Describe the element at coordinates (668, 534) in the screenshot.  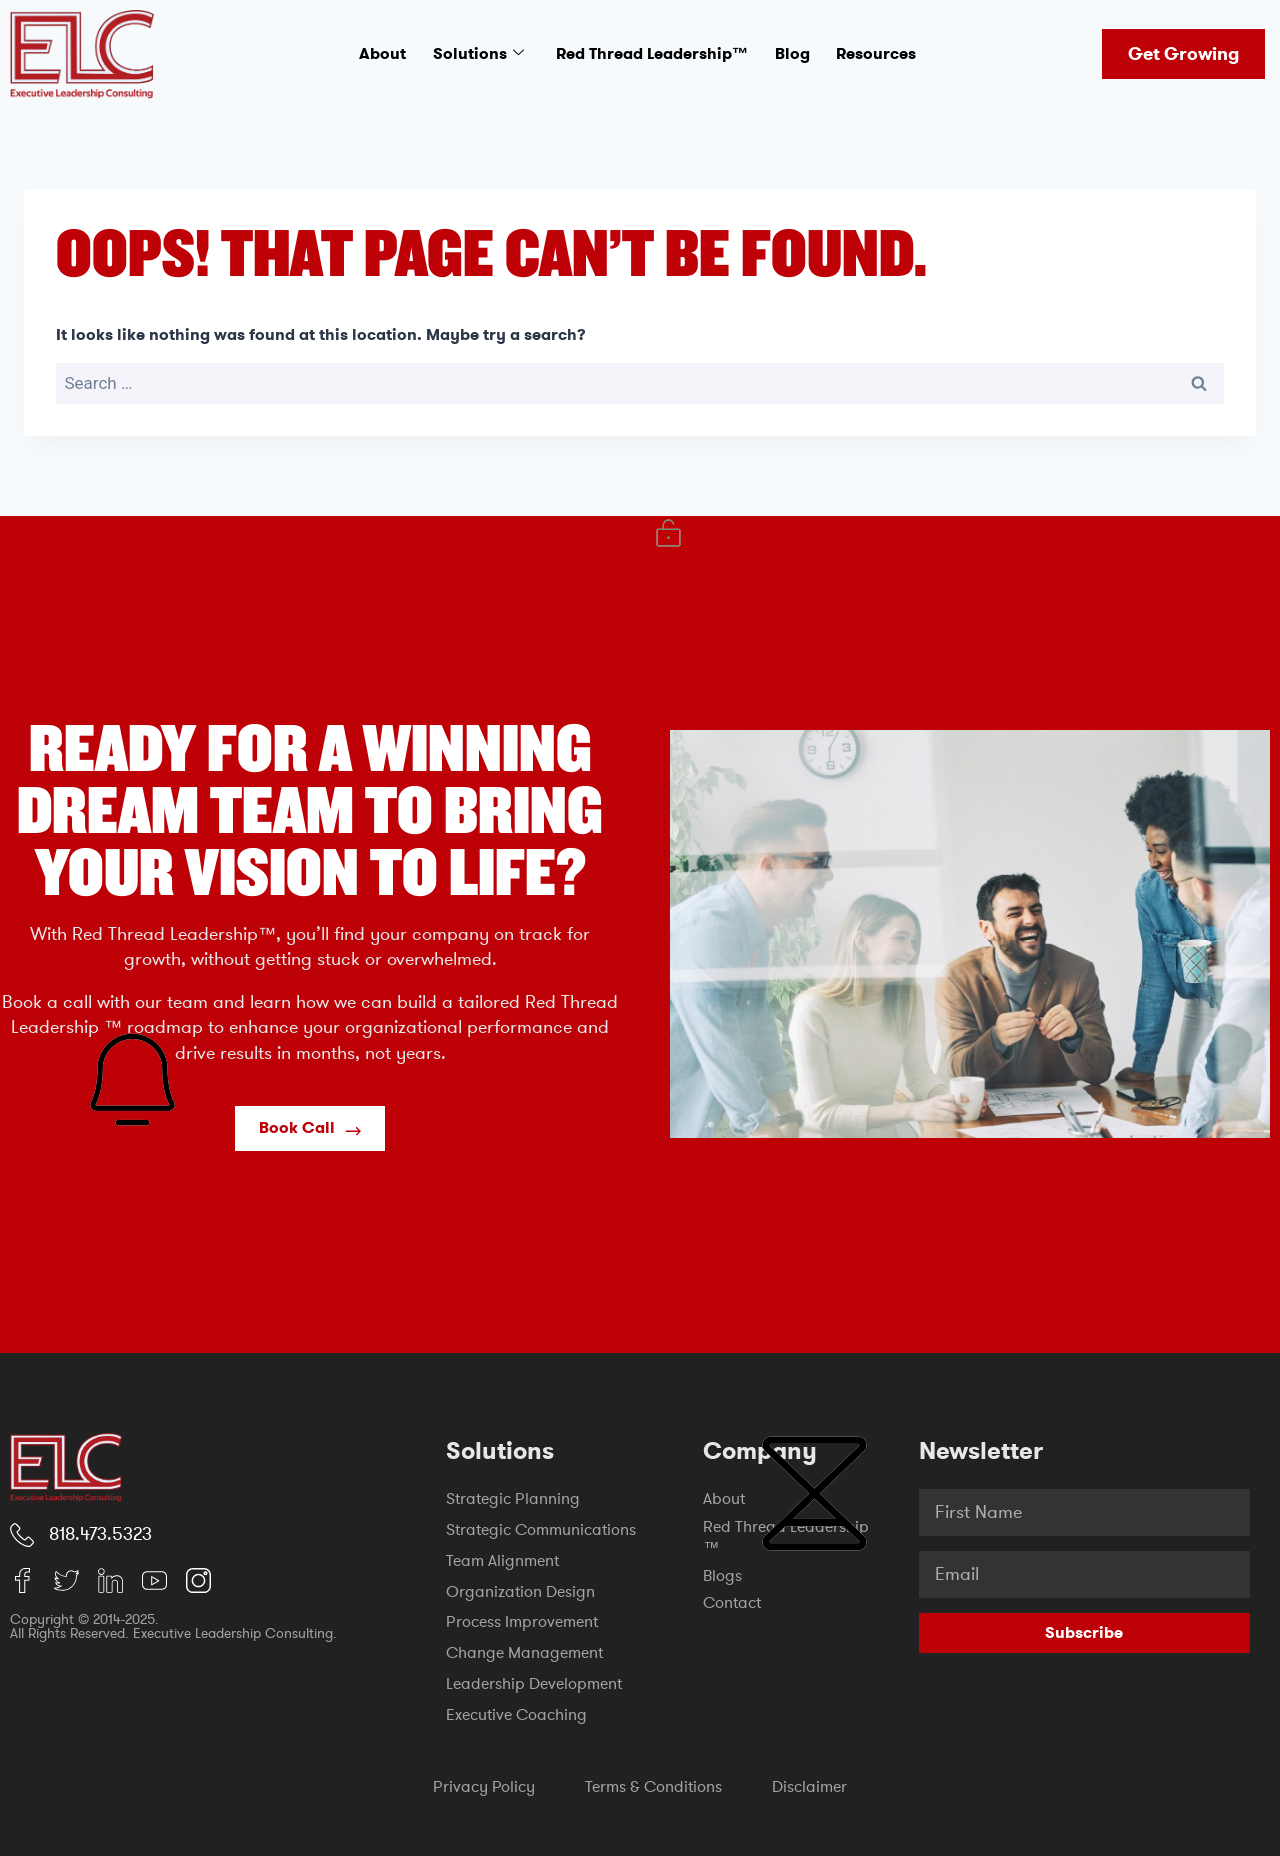
I see `unlock or access secured content` at that location.